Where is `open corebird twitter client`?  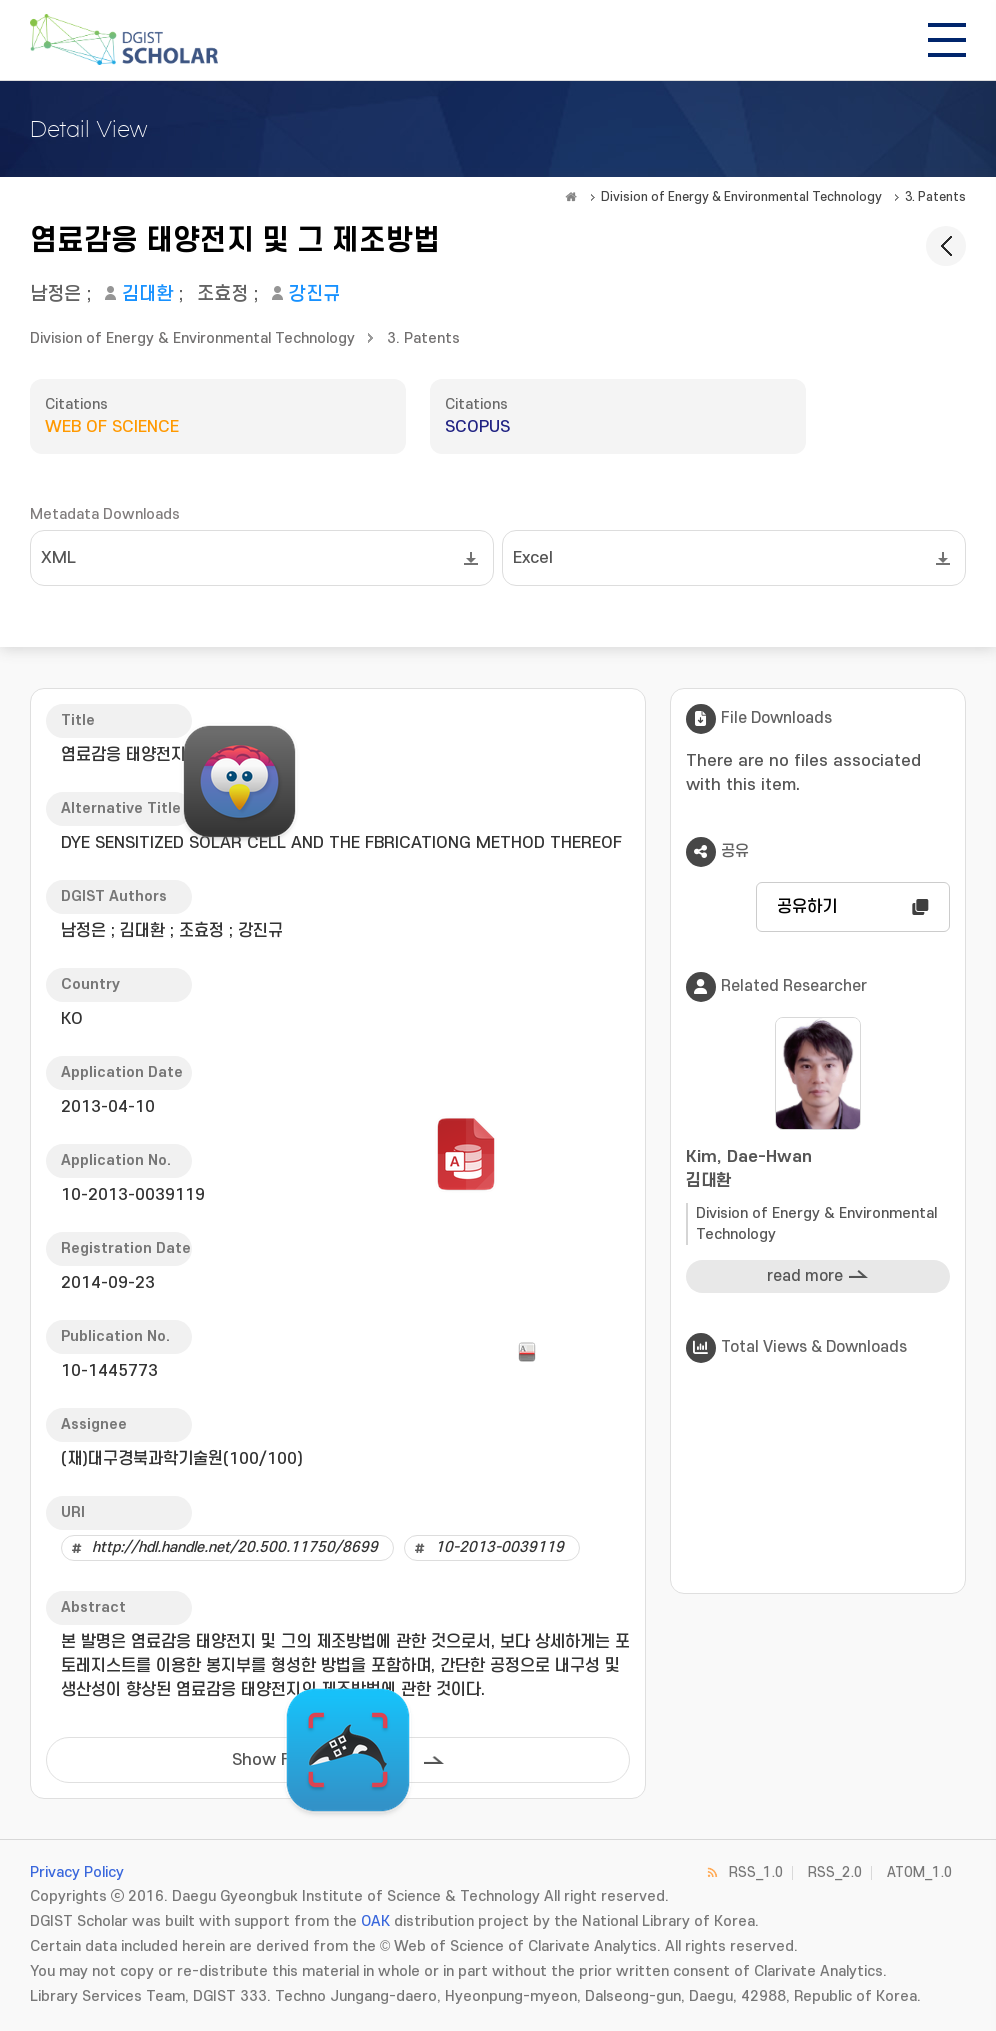
open corebird twitter client is located at coordinates (239, 781).